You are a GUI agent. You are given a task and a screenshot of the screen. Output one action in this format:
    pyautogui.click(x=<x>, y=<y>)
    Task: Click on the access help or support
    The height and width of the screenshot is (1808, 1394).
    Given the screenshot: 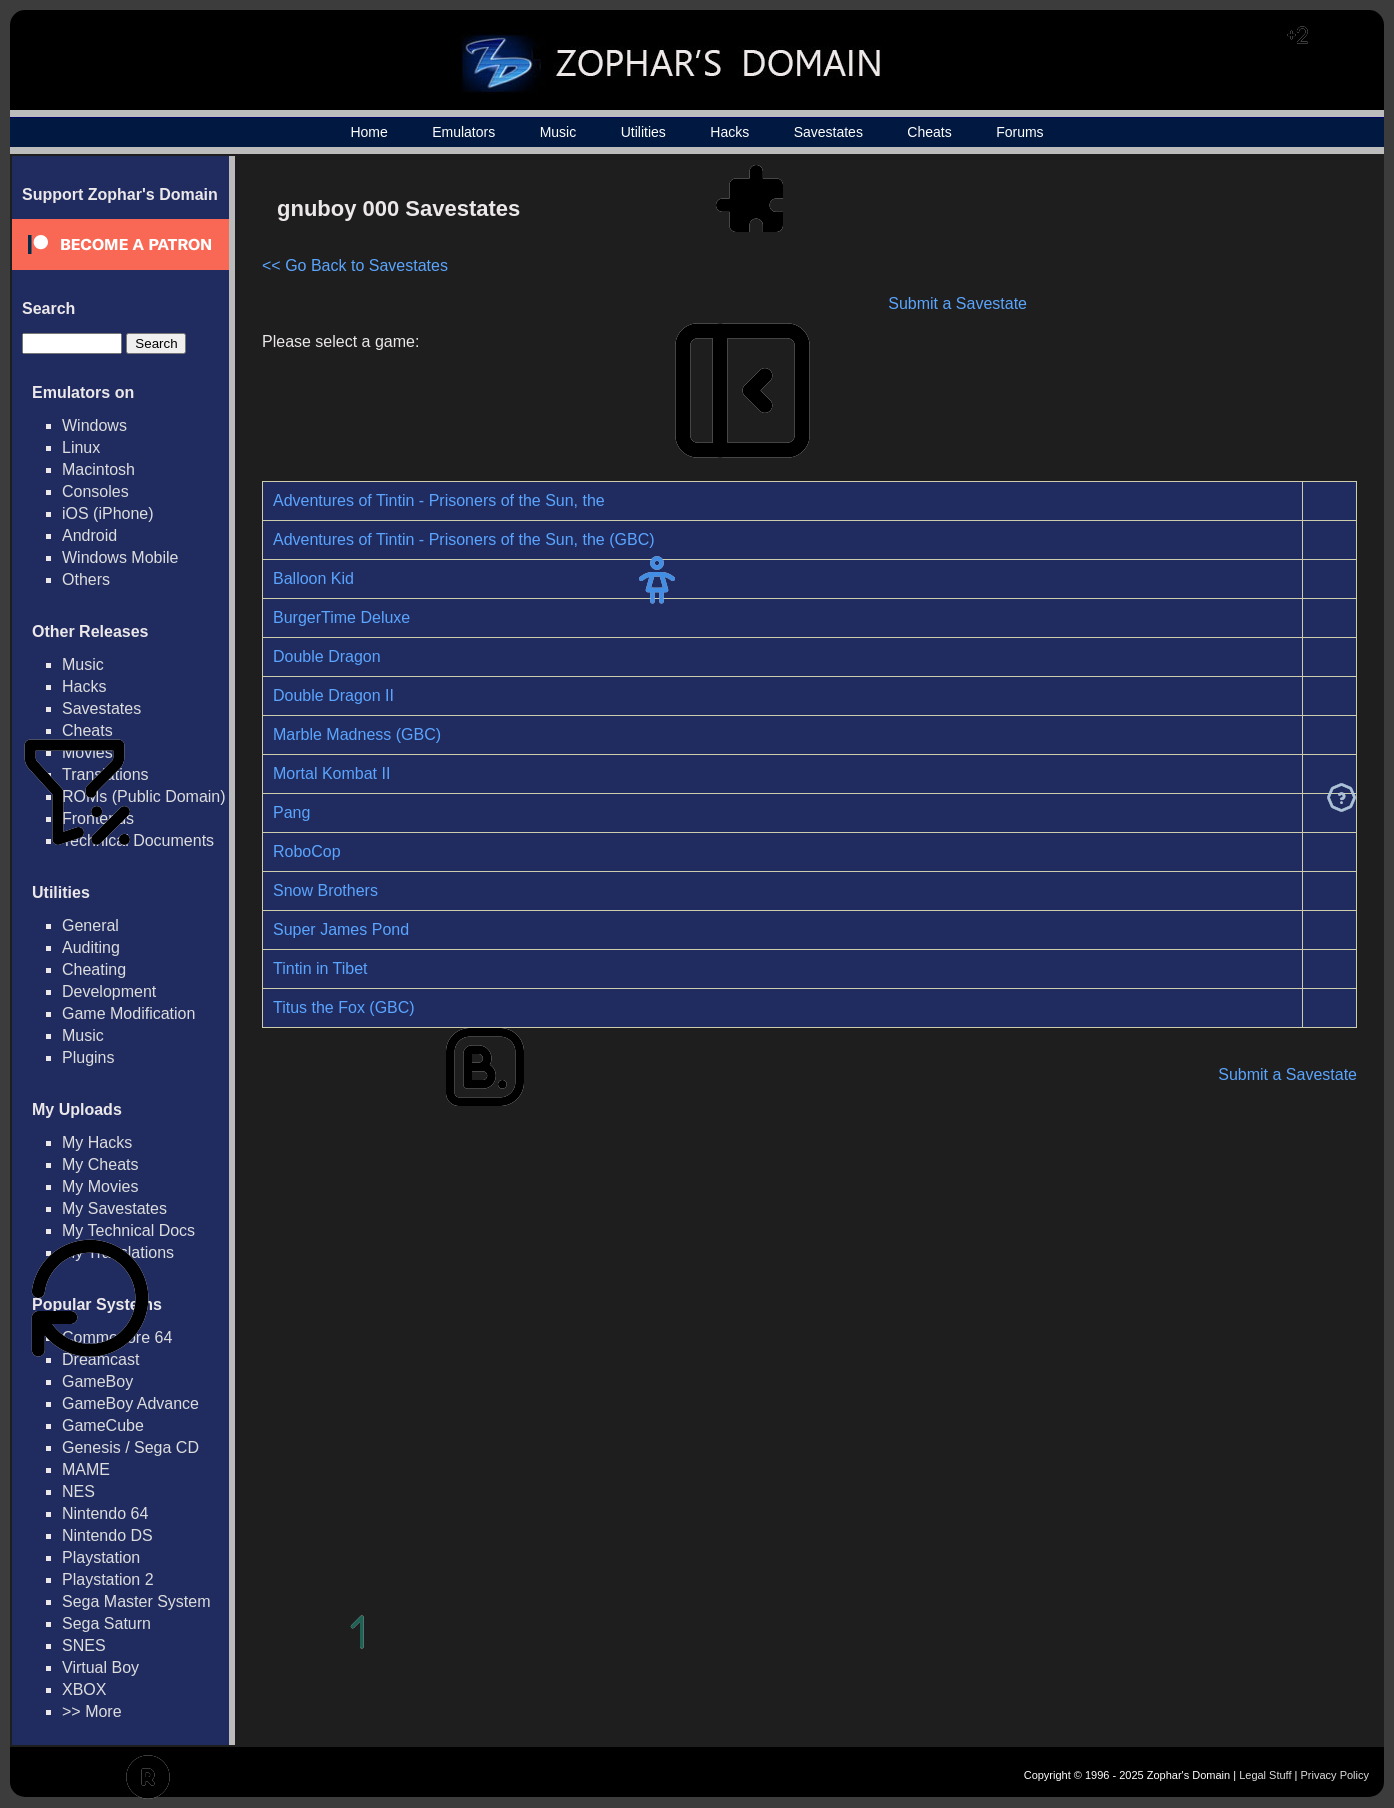 What is the action you would take?
    pyautogui.click(x=1341, y=797)
    